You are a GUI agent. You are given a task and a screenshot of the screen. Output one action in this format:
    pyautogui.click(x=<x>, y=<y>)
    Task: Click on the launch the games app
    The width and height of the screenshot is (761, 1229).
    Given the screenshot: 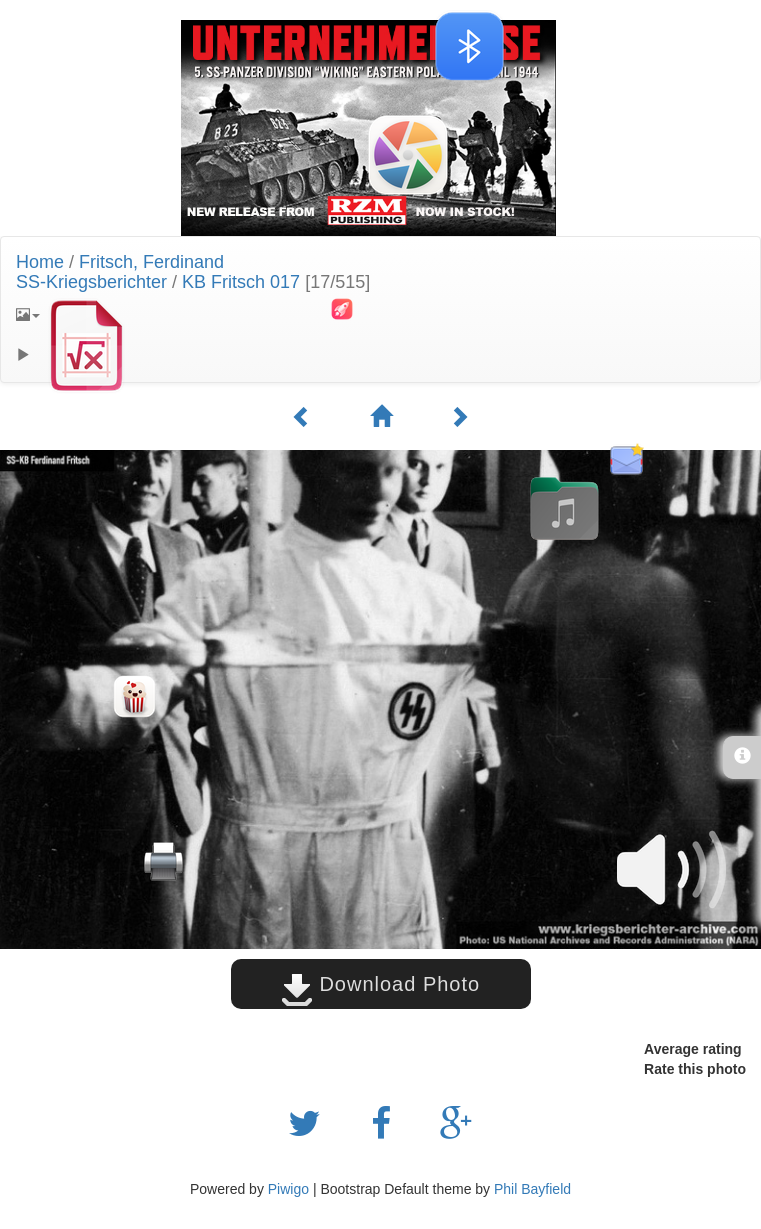 What is the action you would take?
    pyautogui.click(x=342, y=309)
    